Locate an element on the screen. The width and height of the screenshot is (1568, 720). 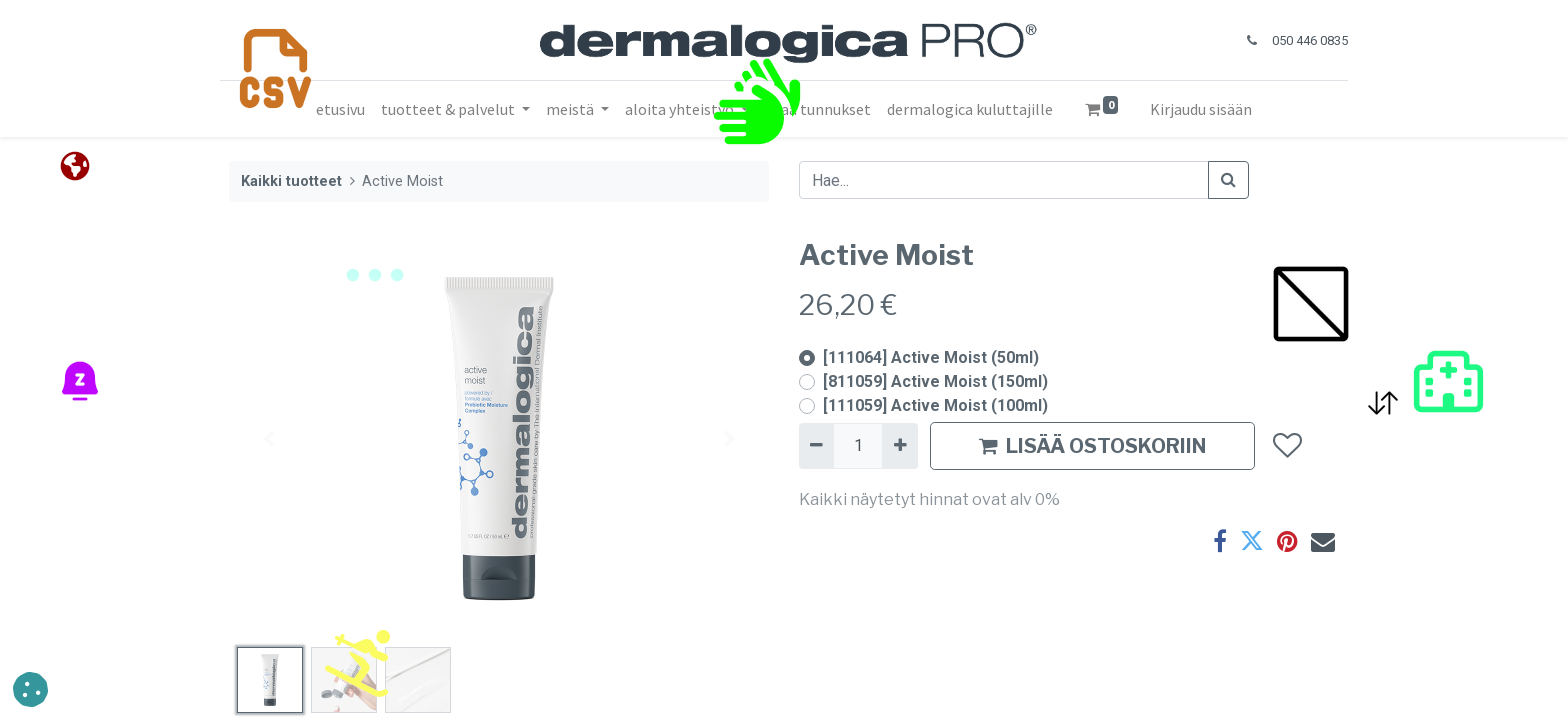
switch to global or worldwide view is located at coordinates (75, 166).